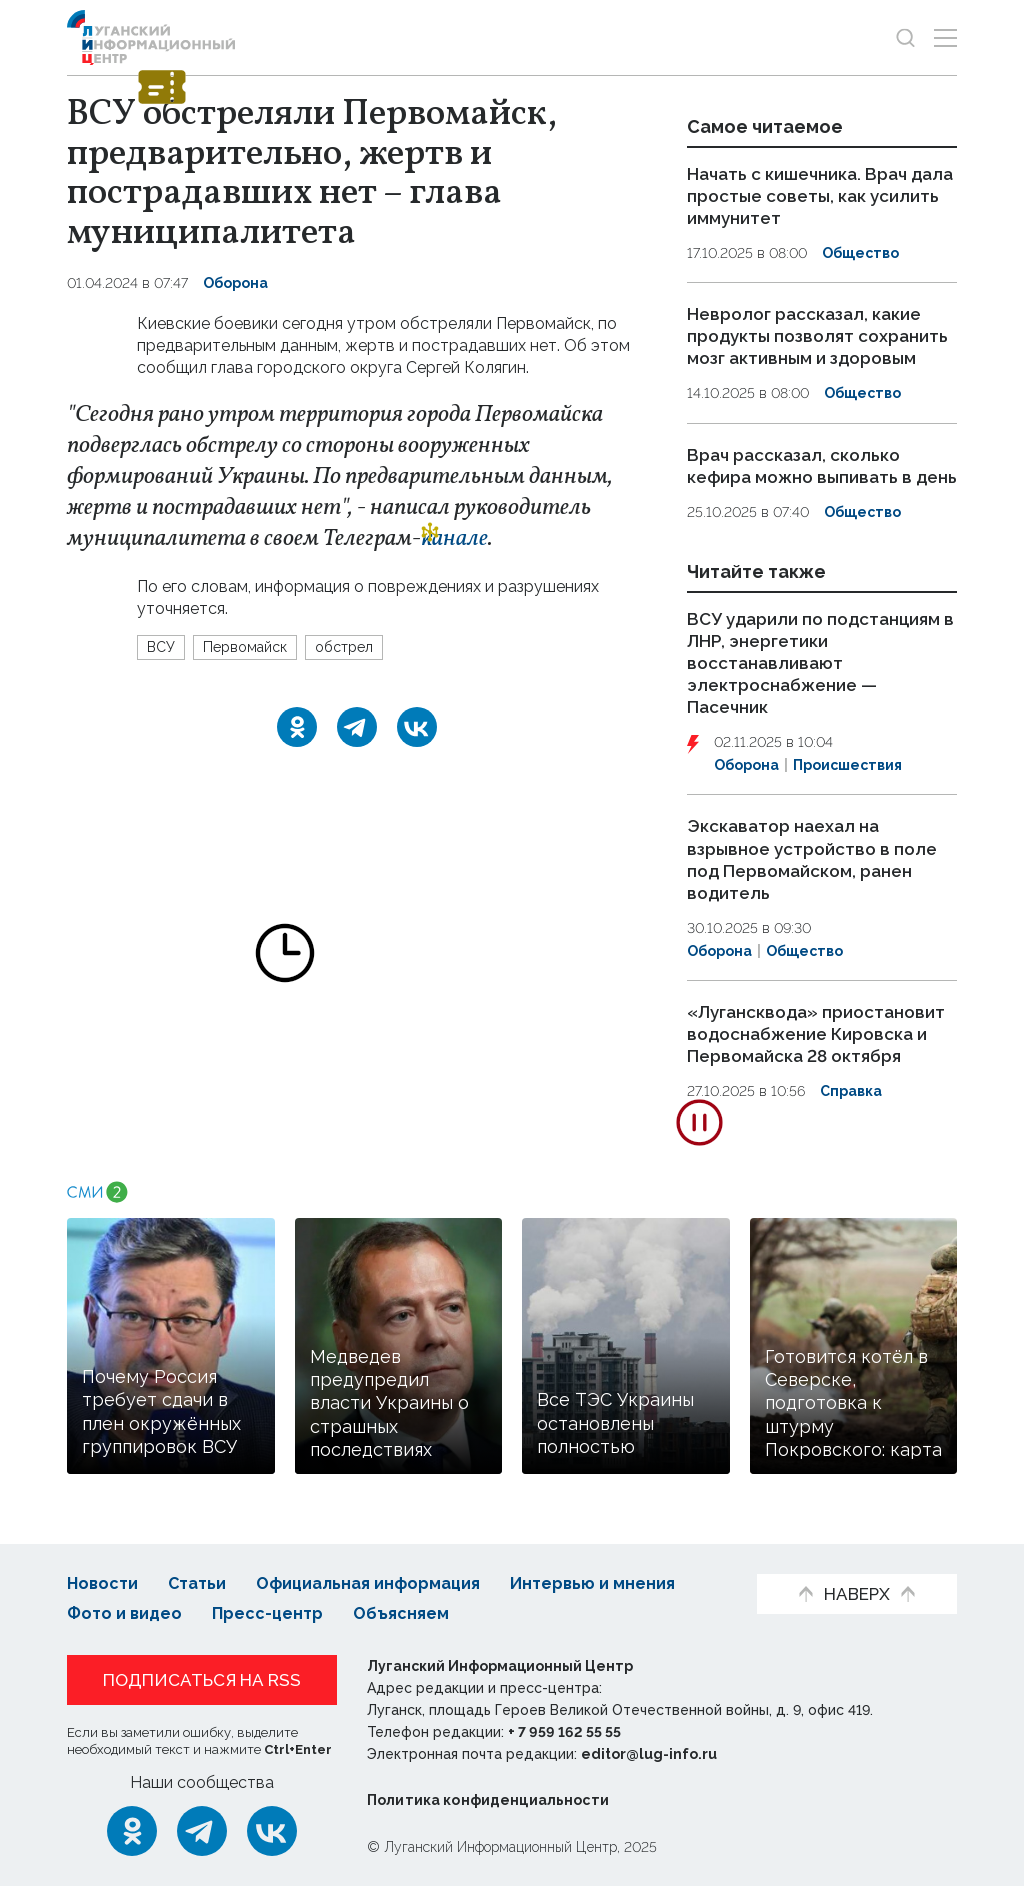  Describe the element at coordinates (285, 953) in the screenshot. I see `view time or clock settings` at that location.